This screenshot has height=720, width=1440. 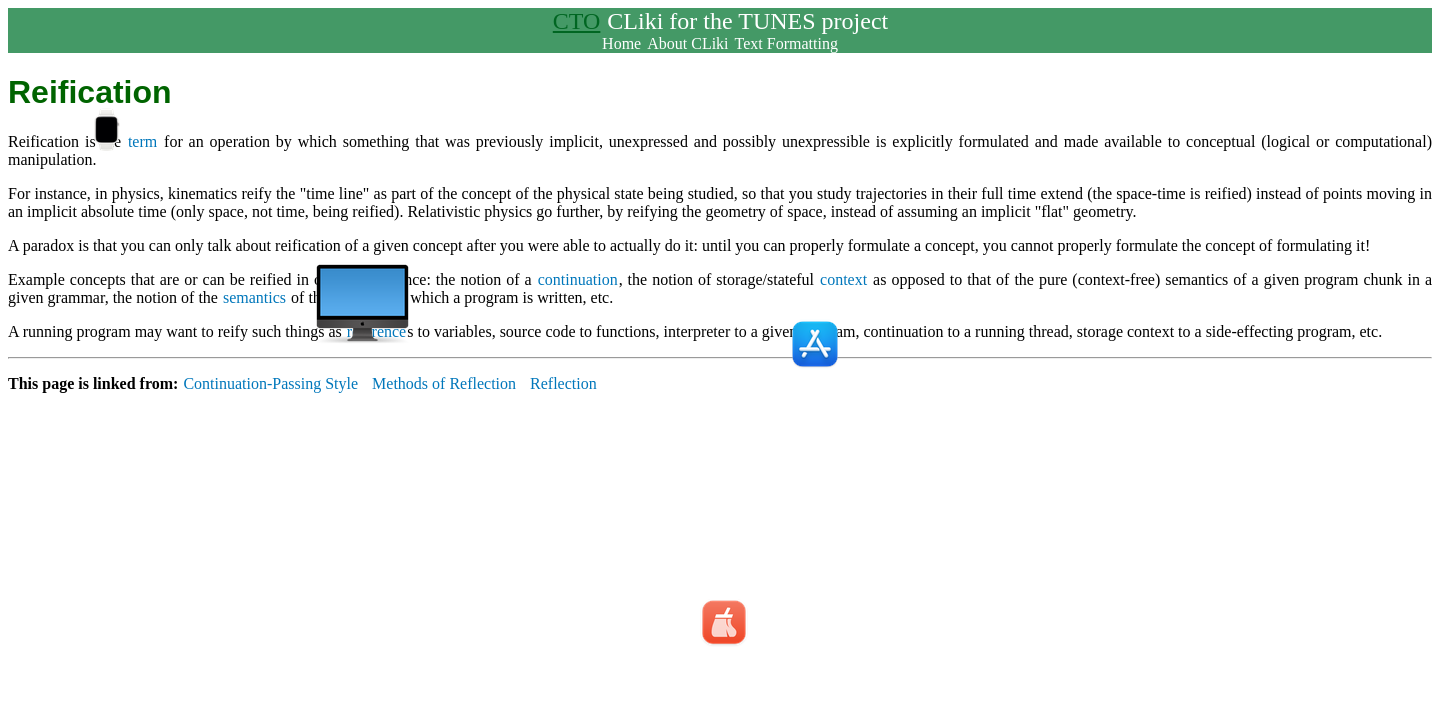 What do you see at coordinates (362, 298) in the screenshot?
I see `indicates an iMac Pro device in system preferences` at bounding box center [362, 298].